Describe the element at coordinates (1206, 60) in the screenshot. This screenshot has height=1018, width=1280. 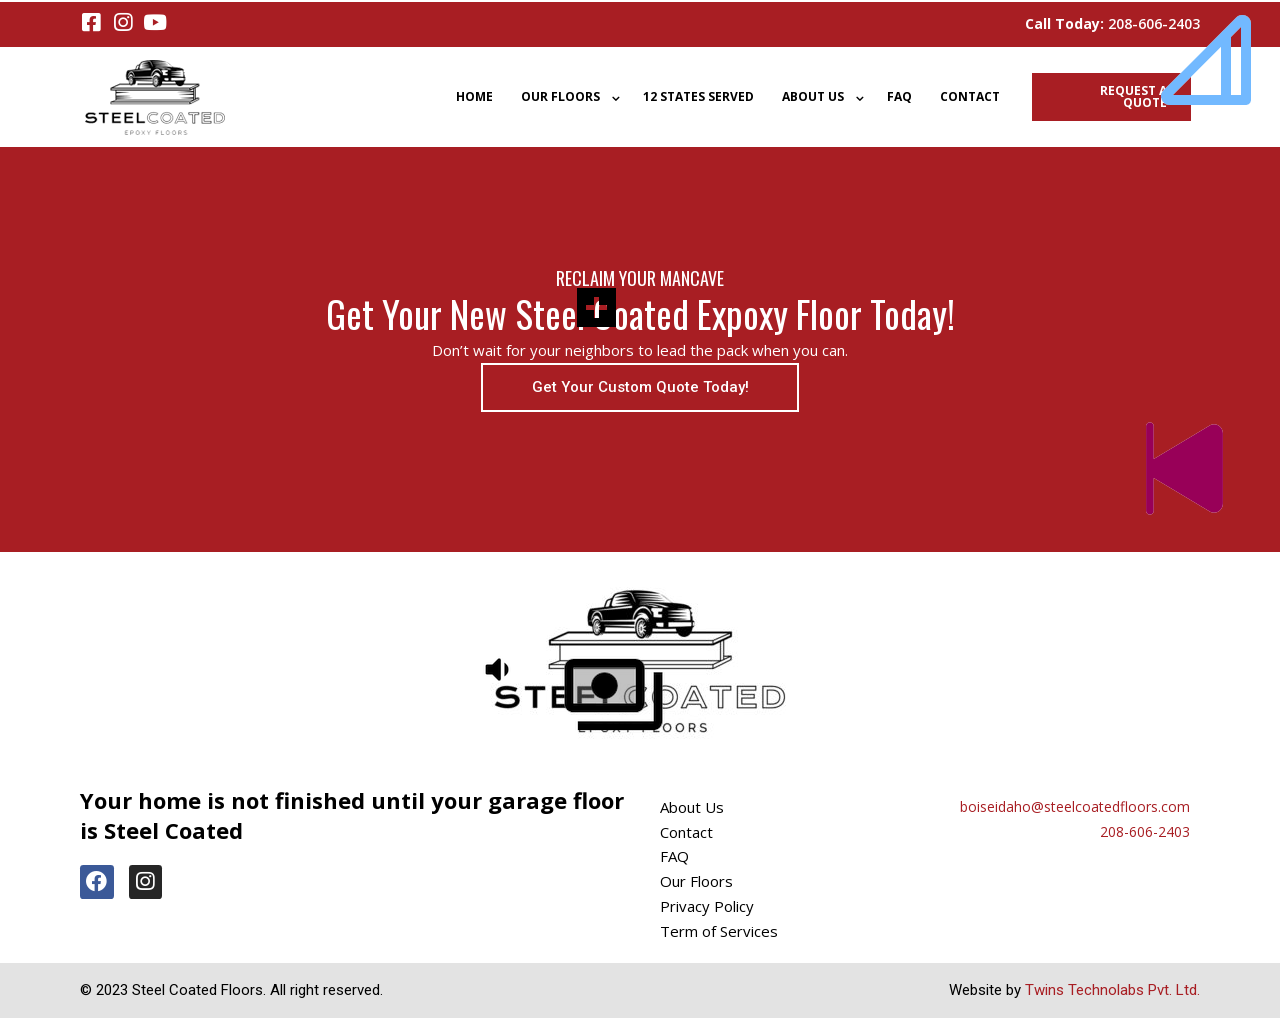
I see `indicates strong cellular signal strength` at that location.